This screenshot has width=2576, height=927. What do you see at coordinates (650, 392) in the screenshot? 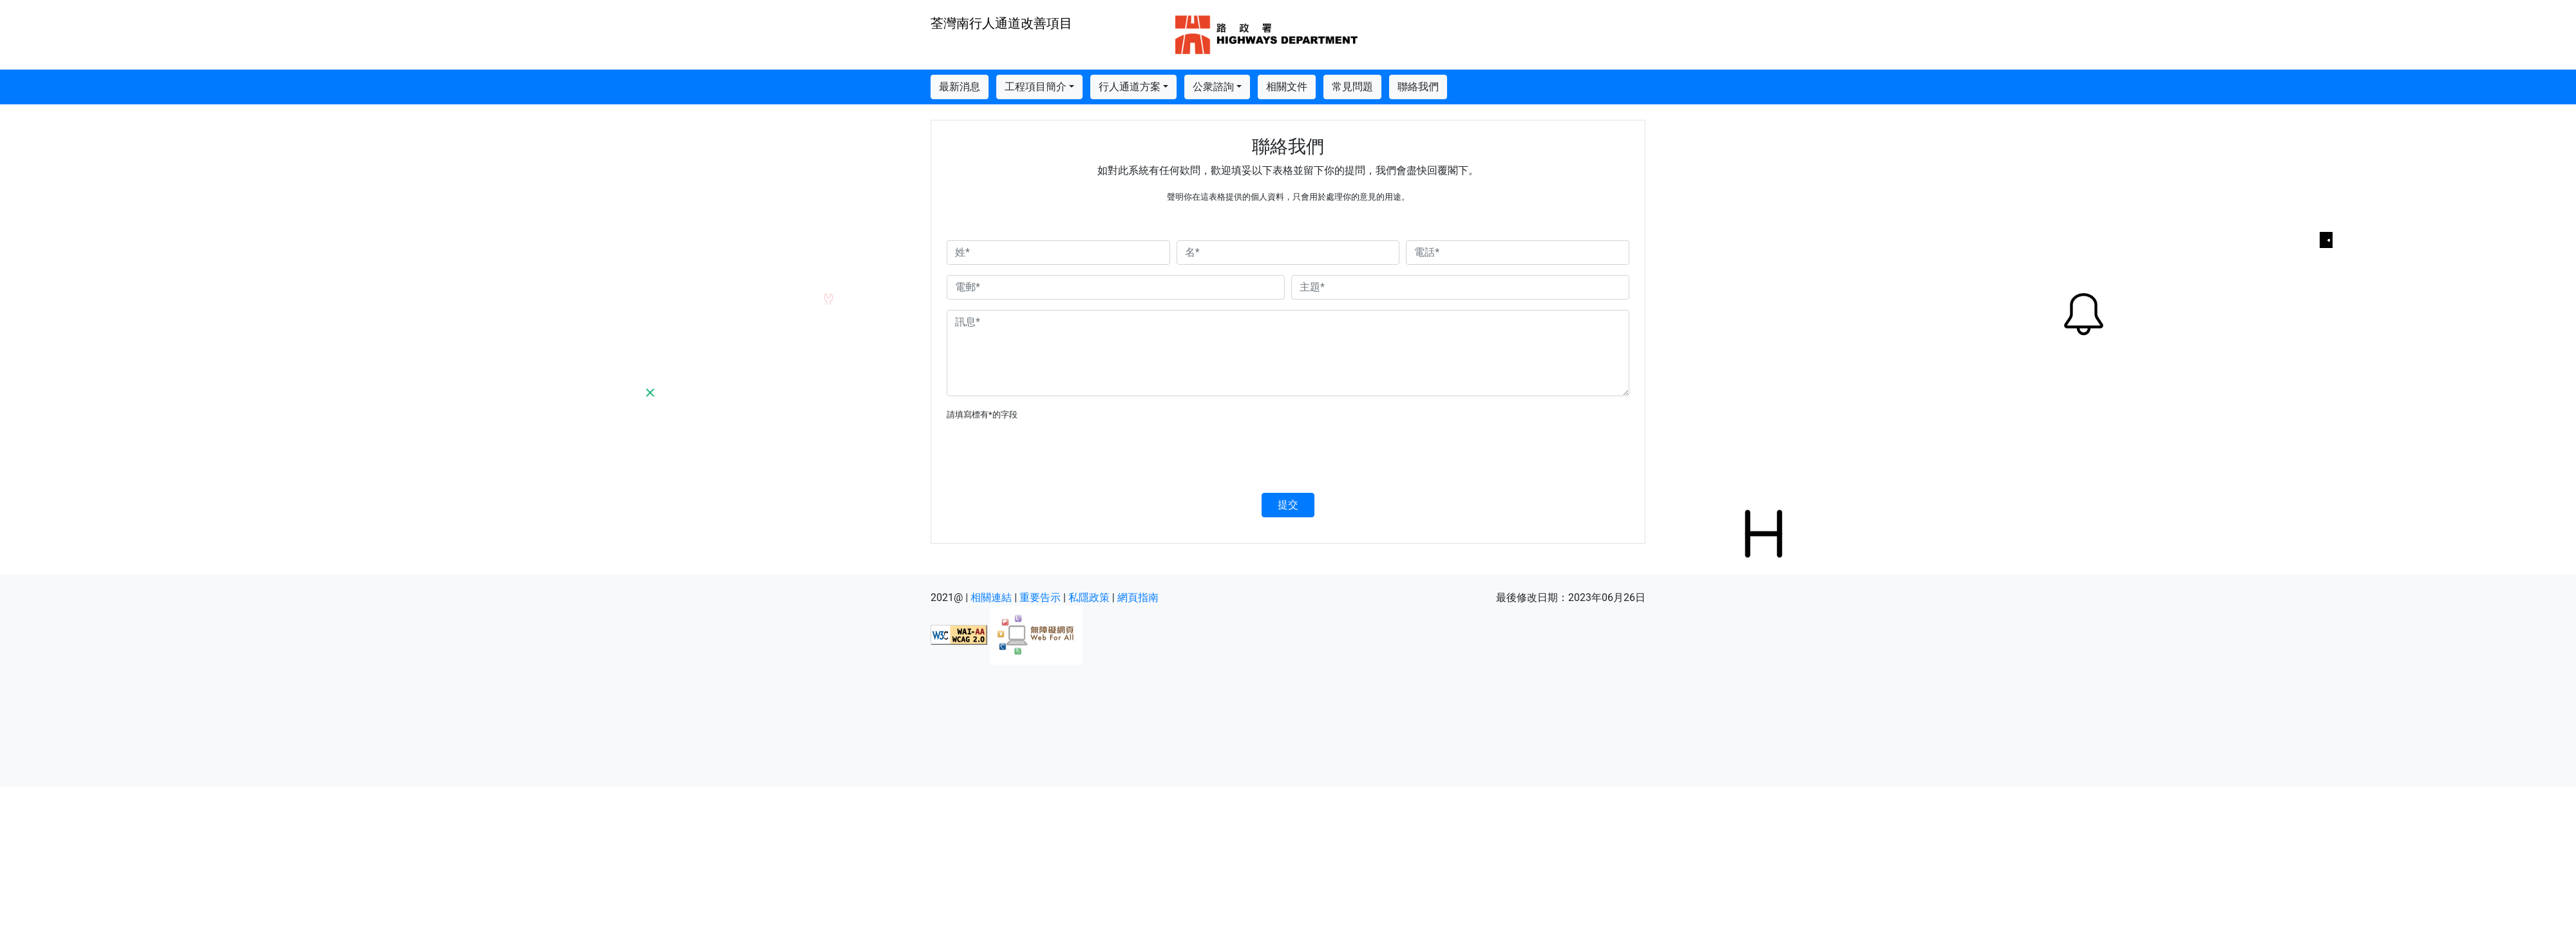
I see `close or dismiss a dialog` at bounding box center [650, 392].